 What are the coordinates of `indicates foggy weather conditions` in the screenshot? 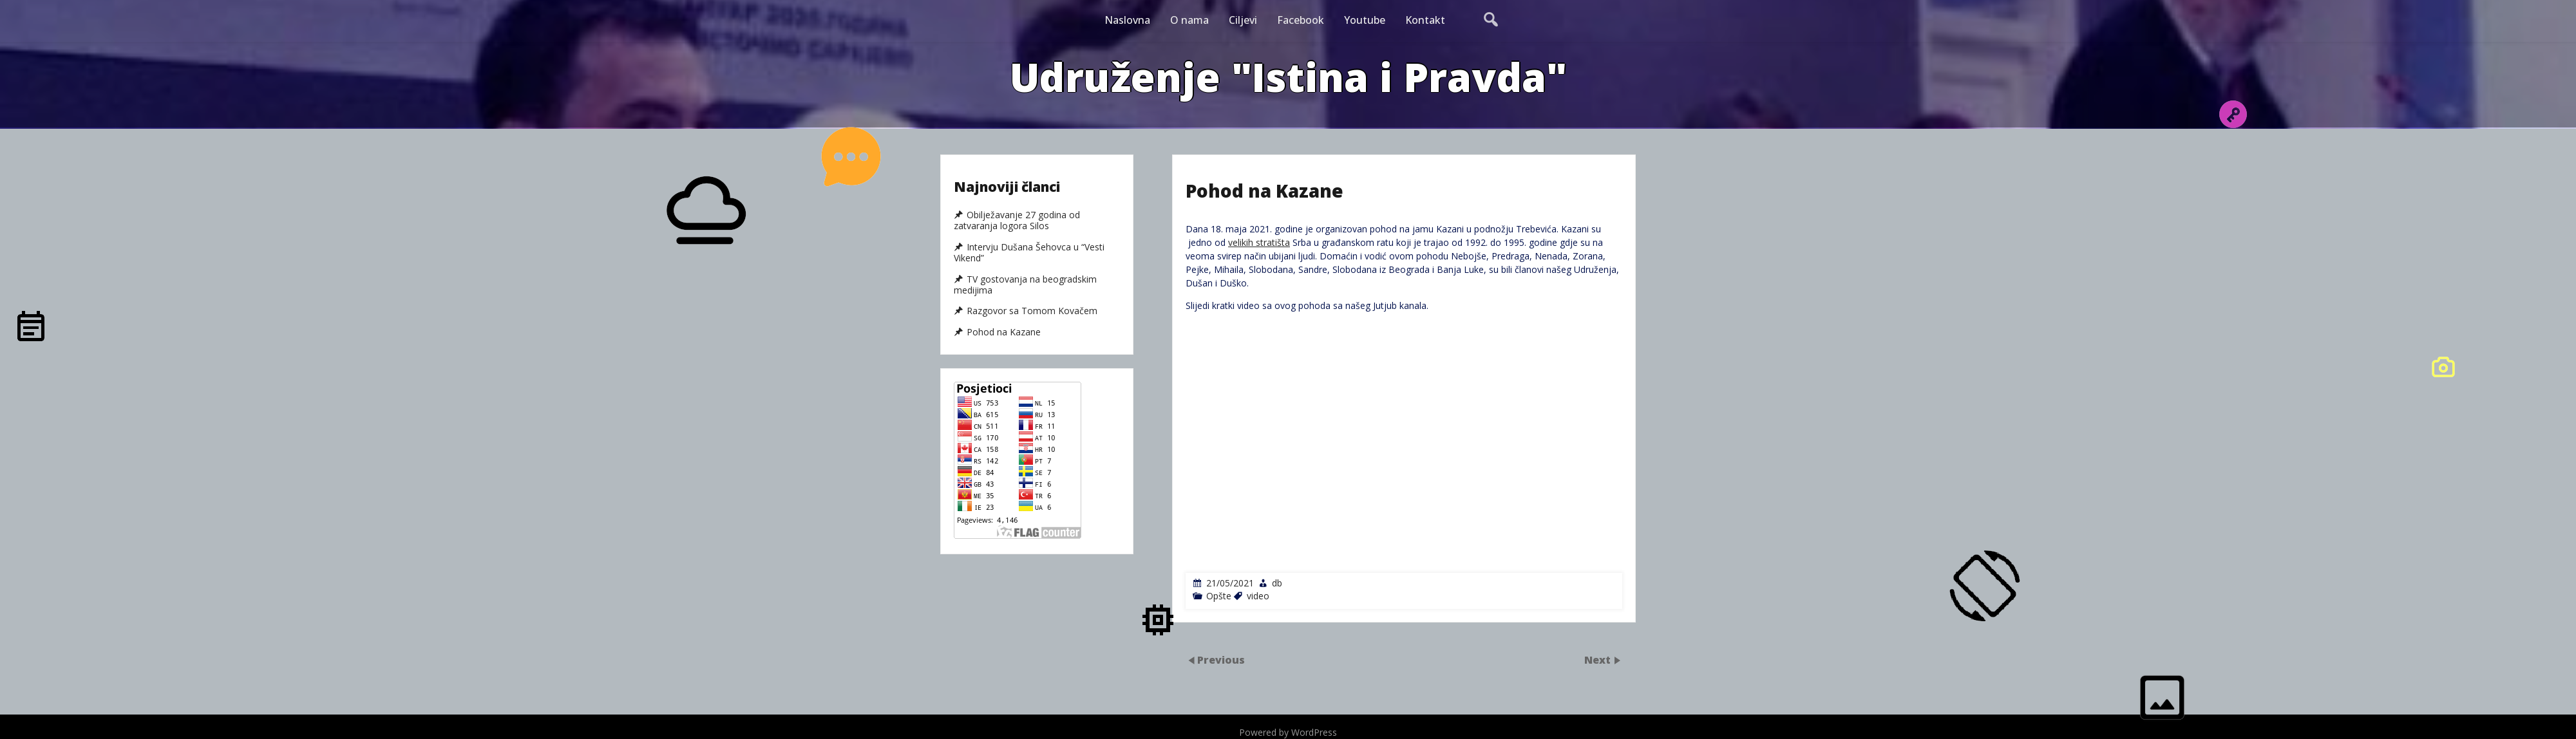 It's located at (705, 212).